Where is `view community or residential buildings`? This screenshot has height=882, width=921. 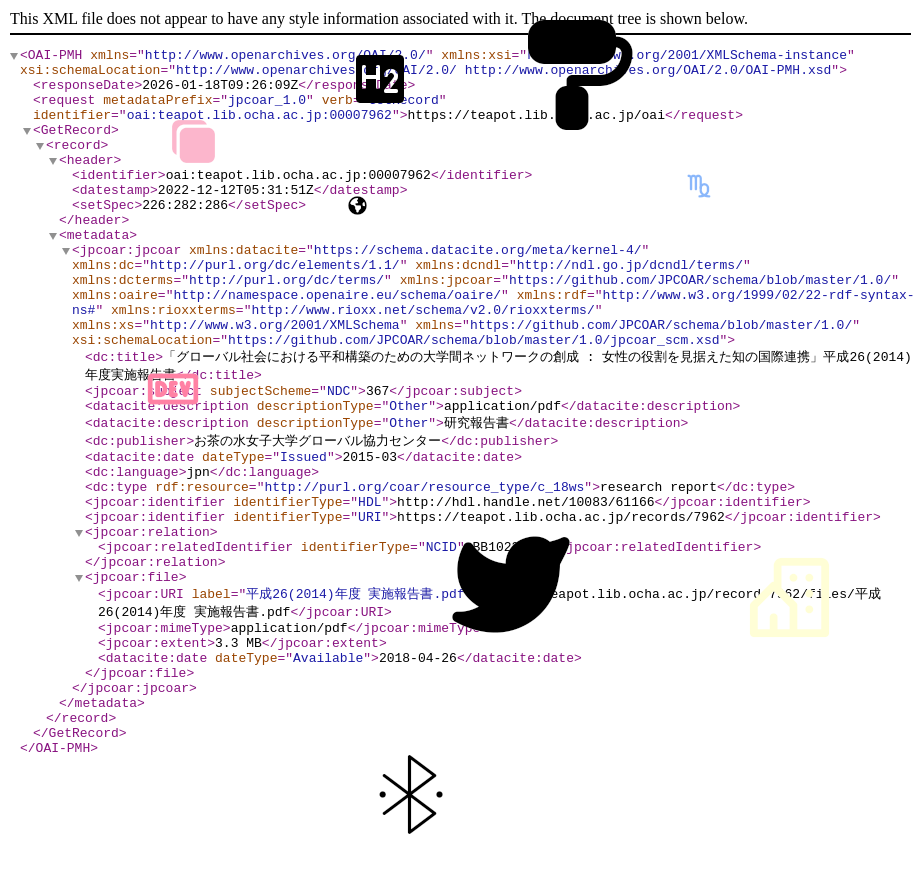 view community or residential buildings is located at coordinates (789, 597).